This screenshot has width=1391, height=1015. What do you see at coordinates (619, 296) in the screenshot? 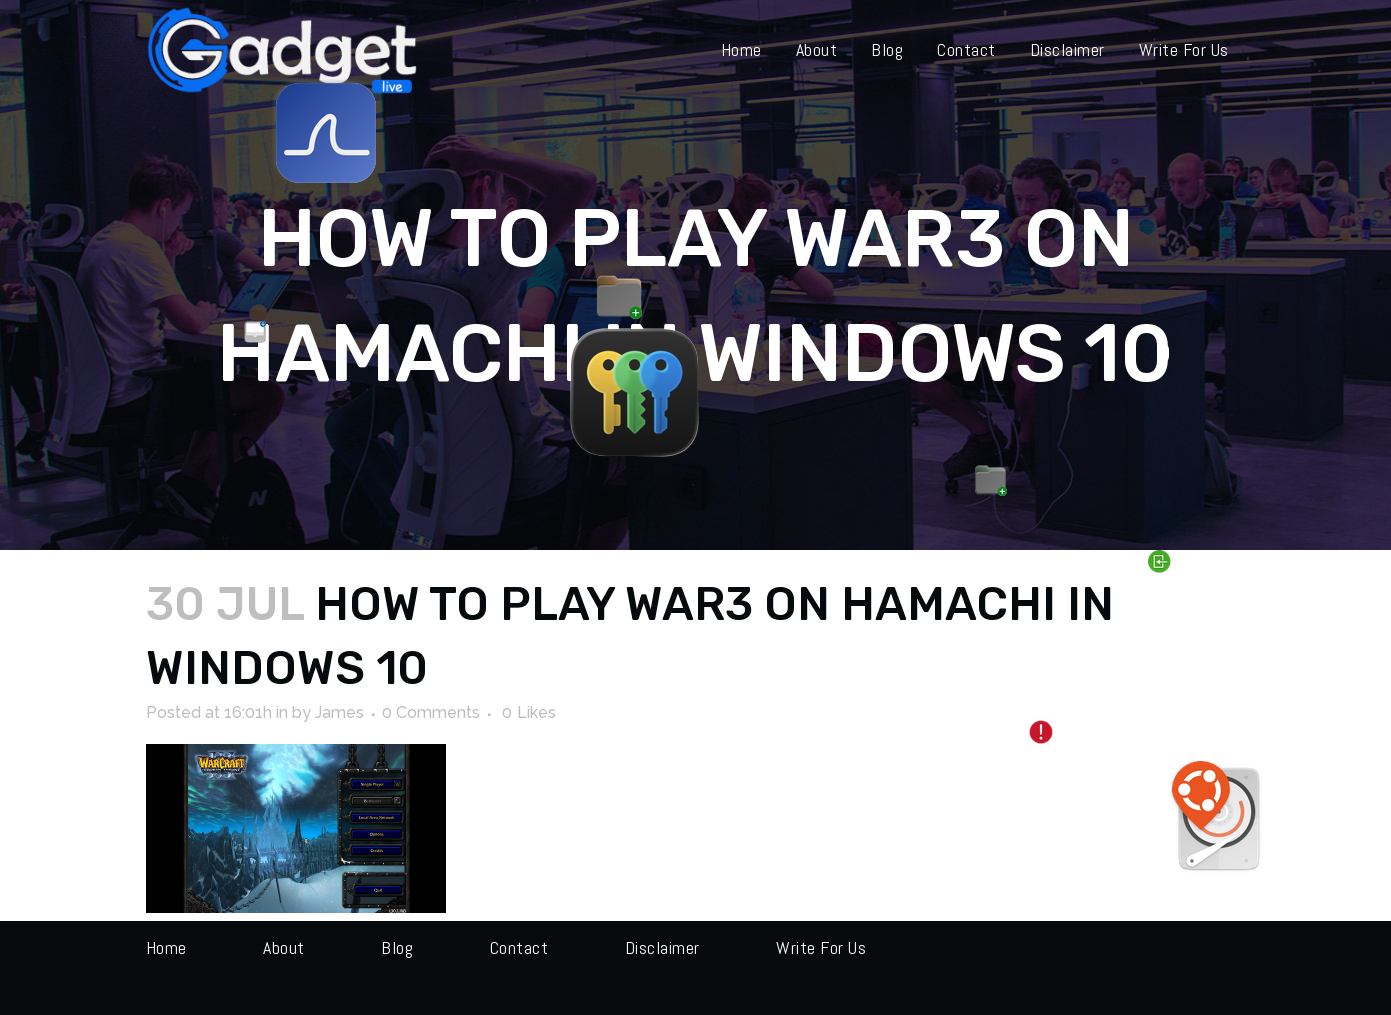
I see `create a new folder` at bounding box center [619, 296].